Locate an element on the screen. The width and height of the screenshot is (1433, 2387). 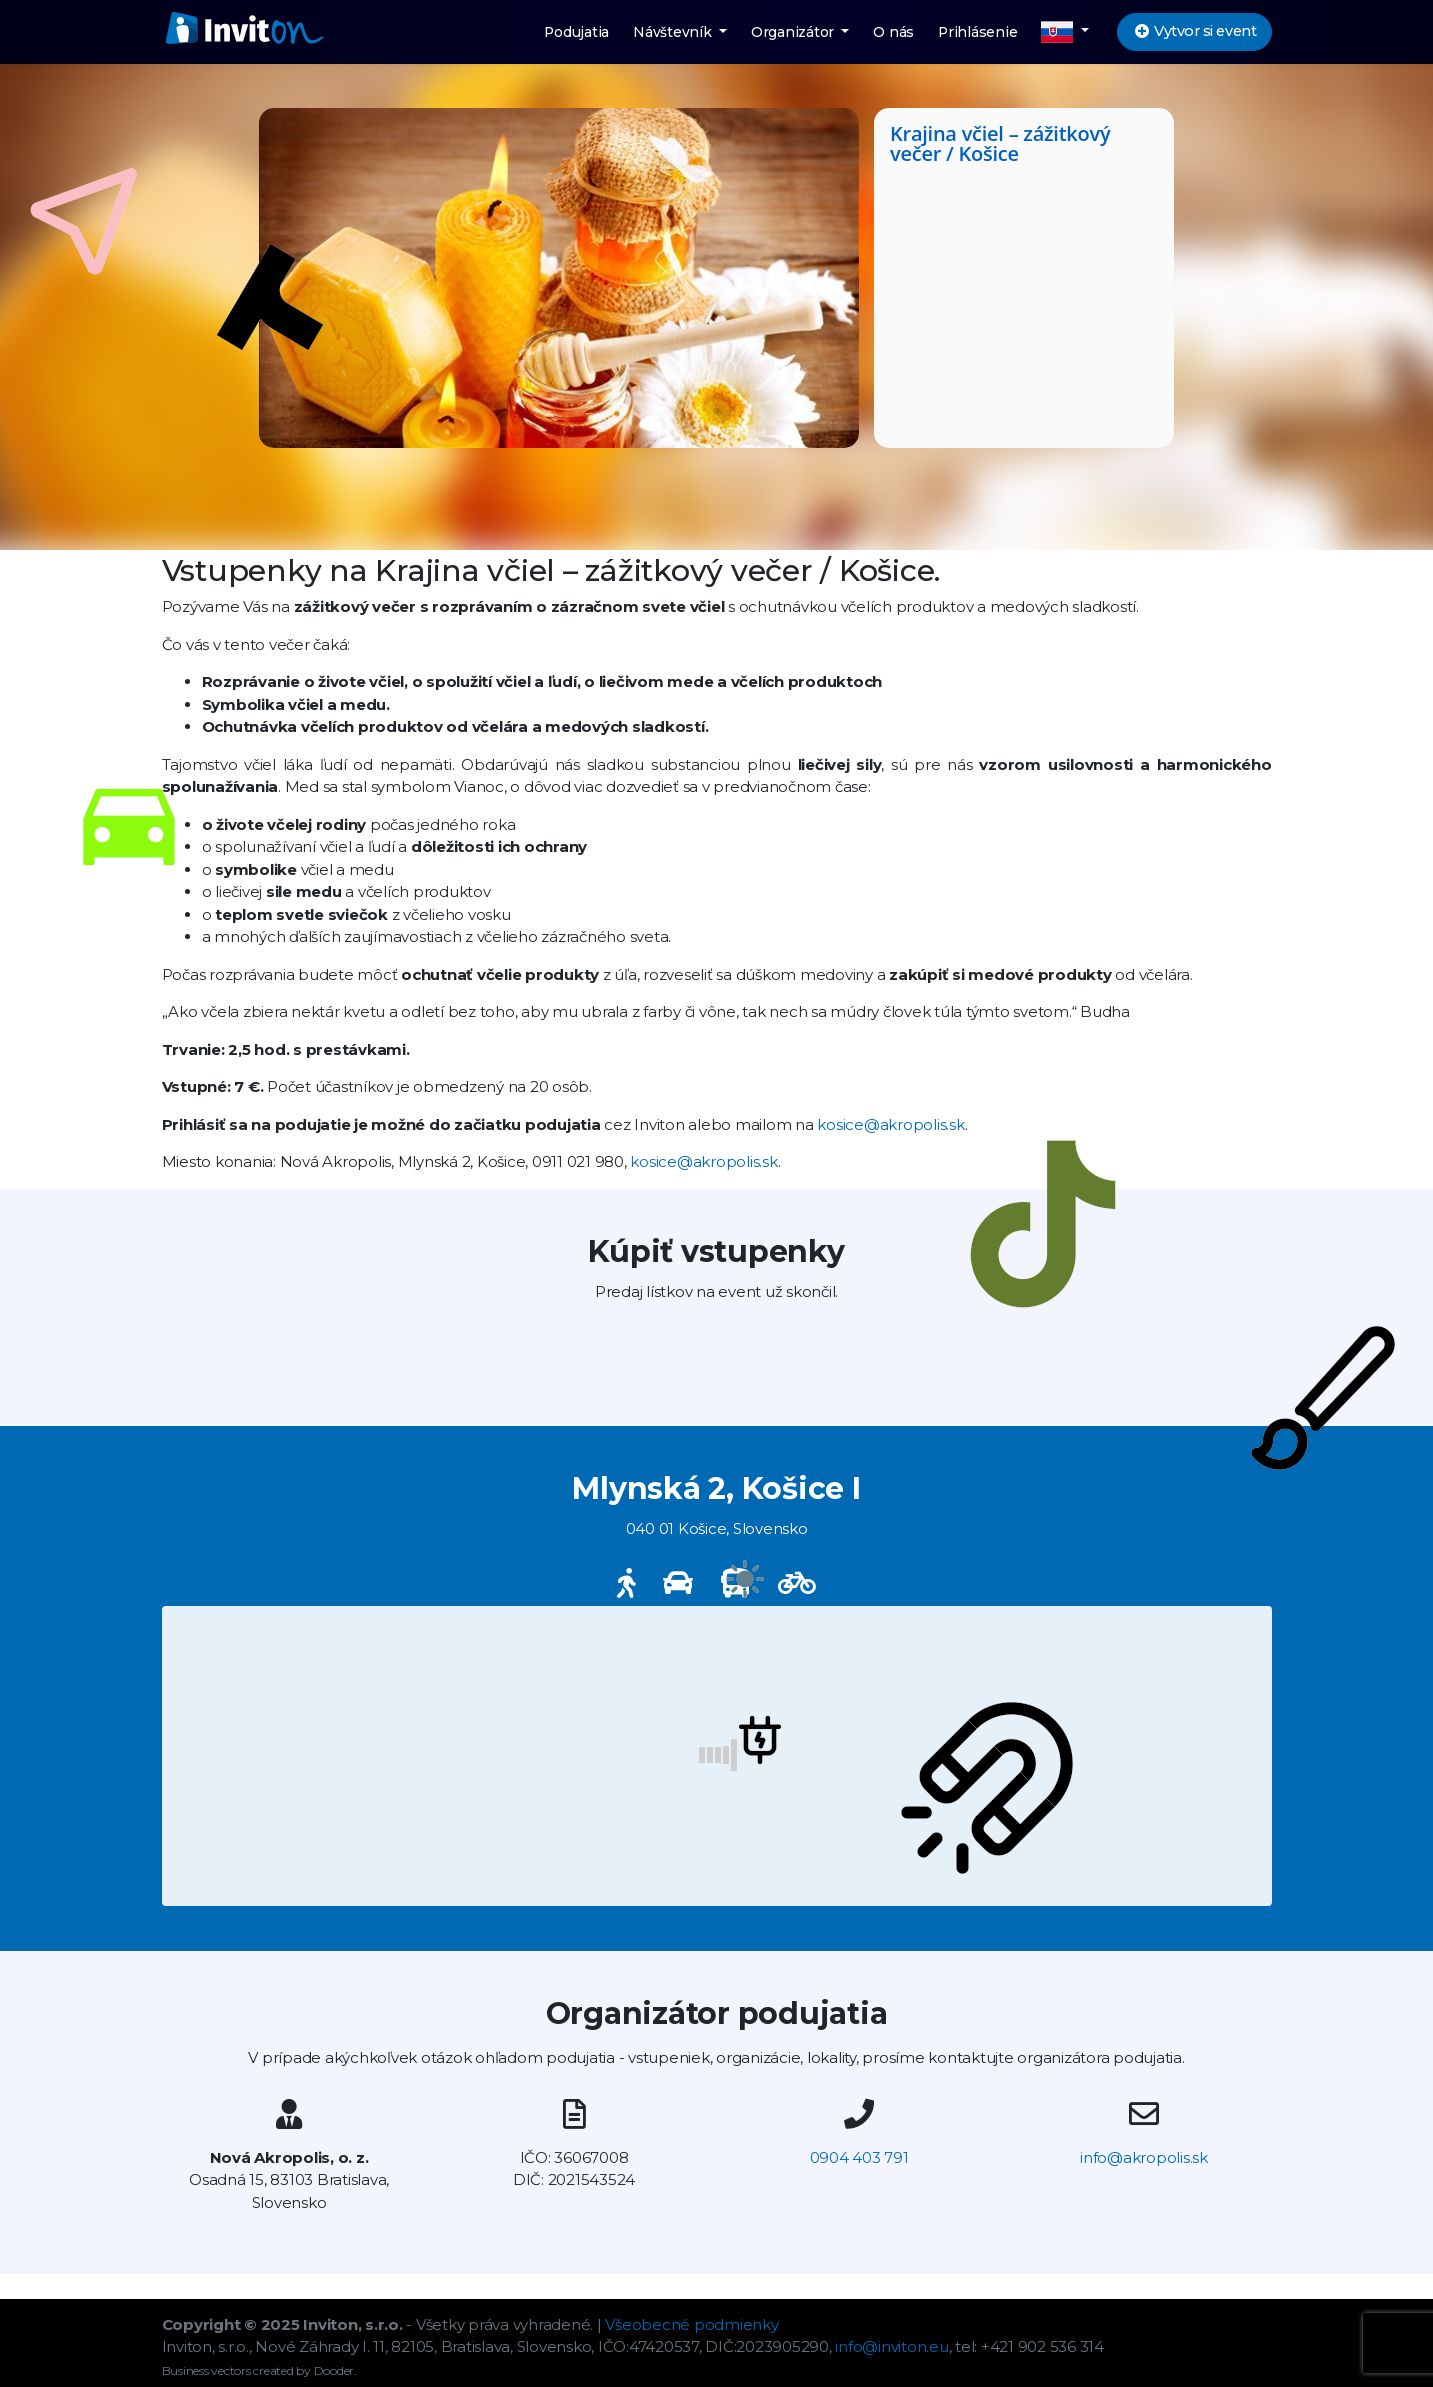
attract or pull related items together is located at coordinates (987, 1788).